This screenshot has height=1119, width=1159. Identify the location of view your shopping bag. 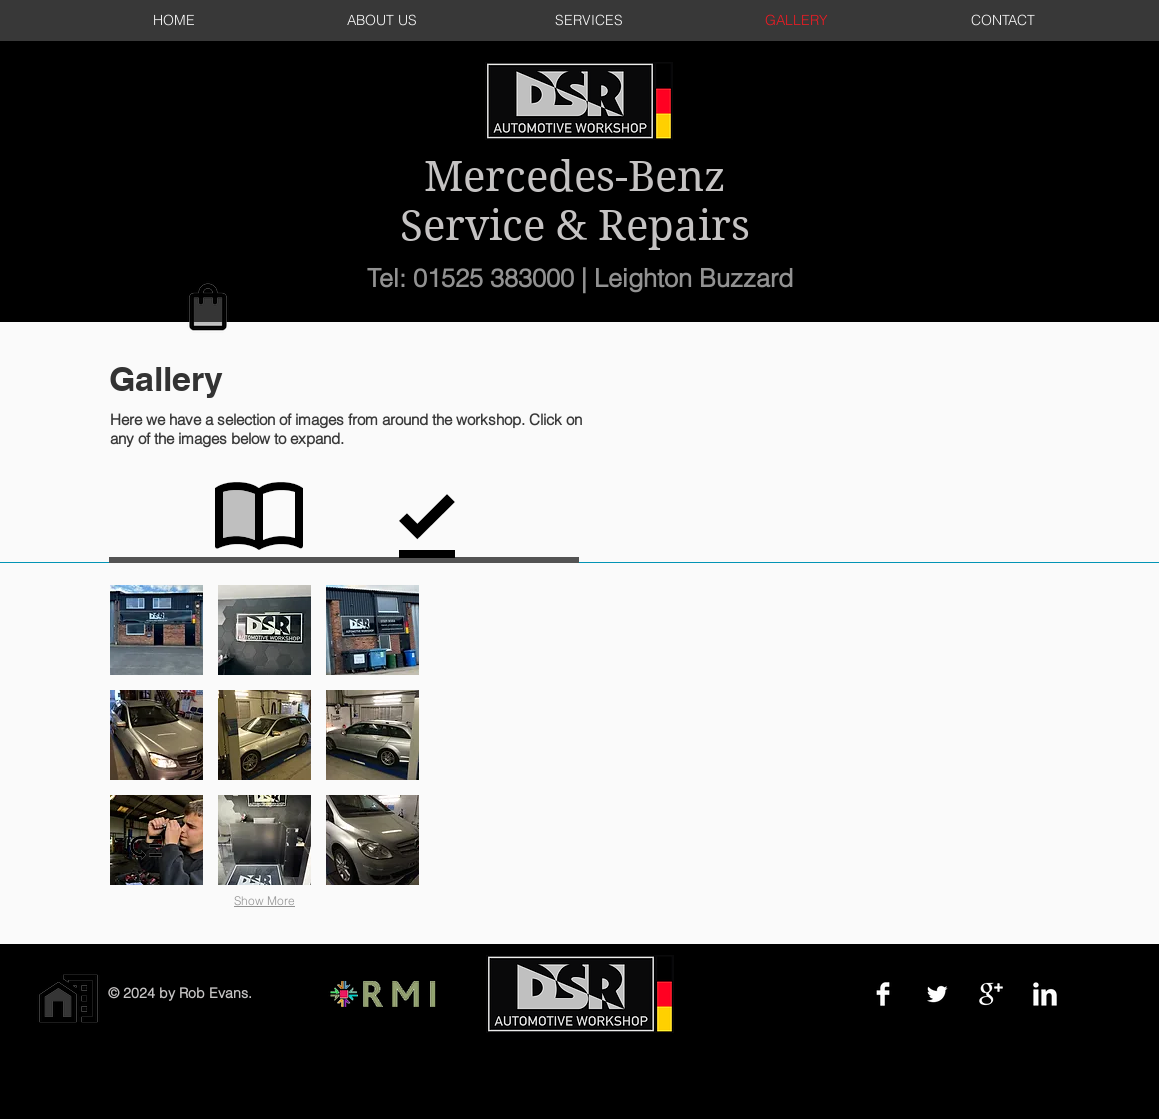
(208, 307).